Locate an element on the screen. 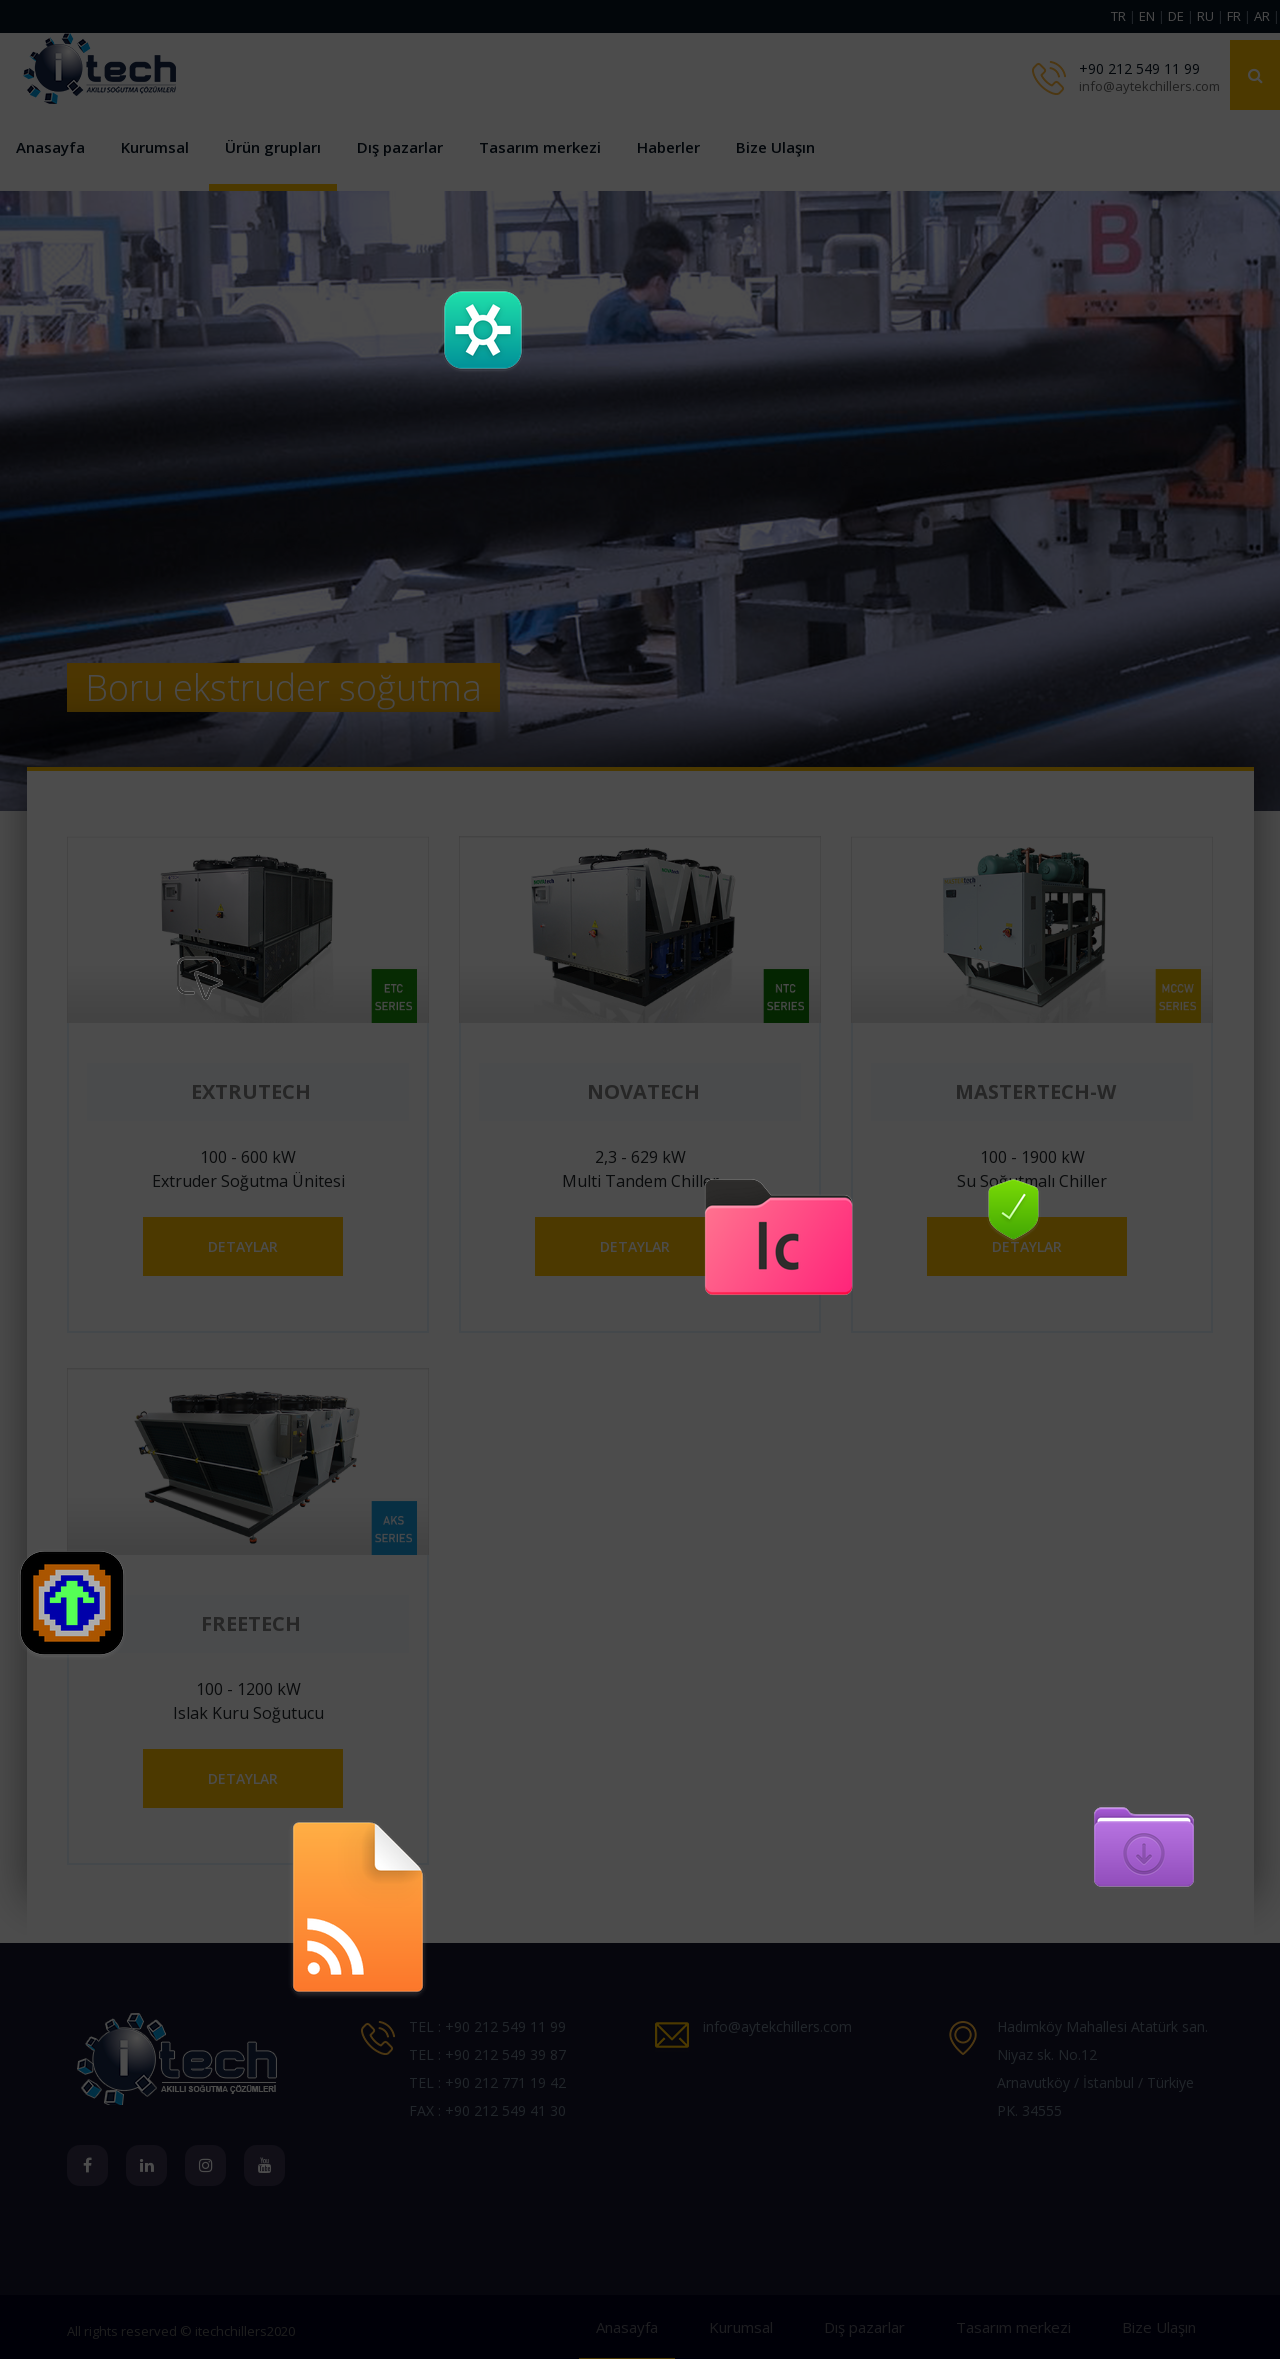  access pointer and cursor accessibility settings is located at coordinates (200, 977).